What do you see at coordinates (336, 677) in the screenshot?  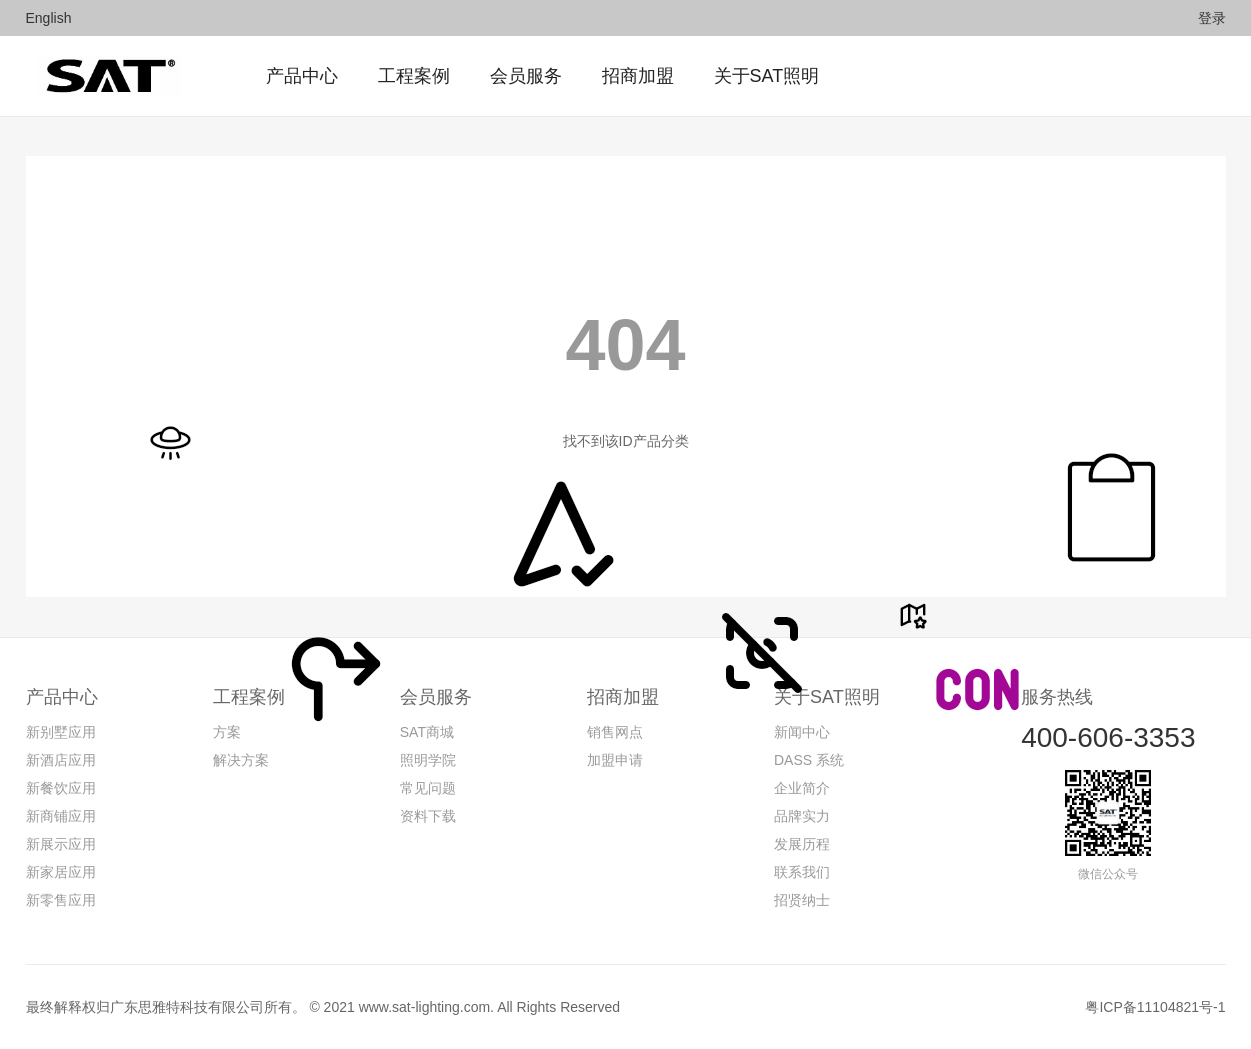 I see `take the roundabout exit to the right` at bounding box center [336, 677].